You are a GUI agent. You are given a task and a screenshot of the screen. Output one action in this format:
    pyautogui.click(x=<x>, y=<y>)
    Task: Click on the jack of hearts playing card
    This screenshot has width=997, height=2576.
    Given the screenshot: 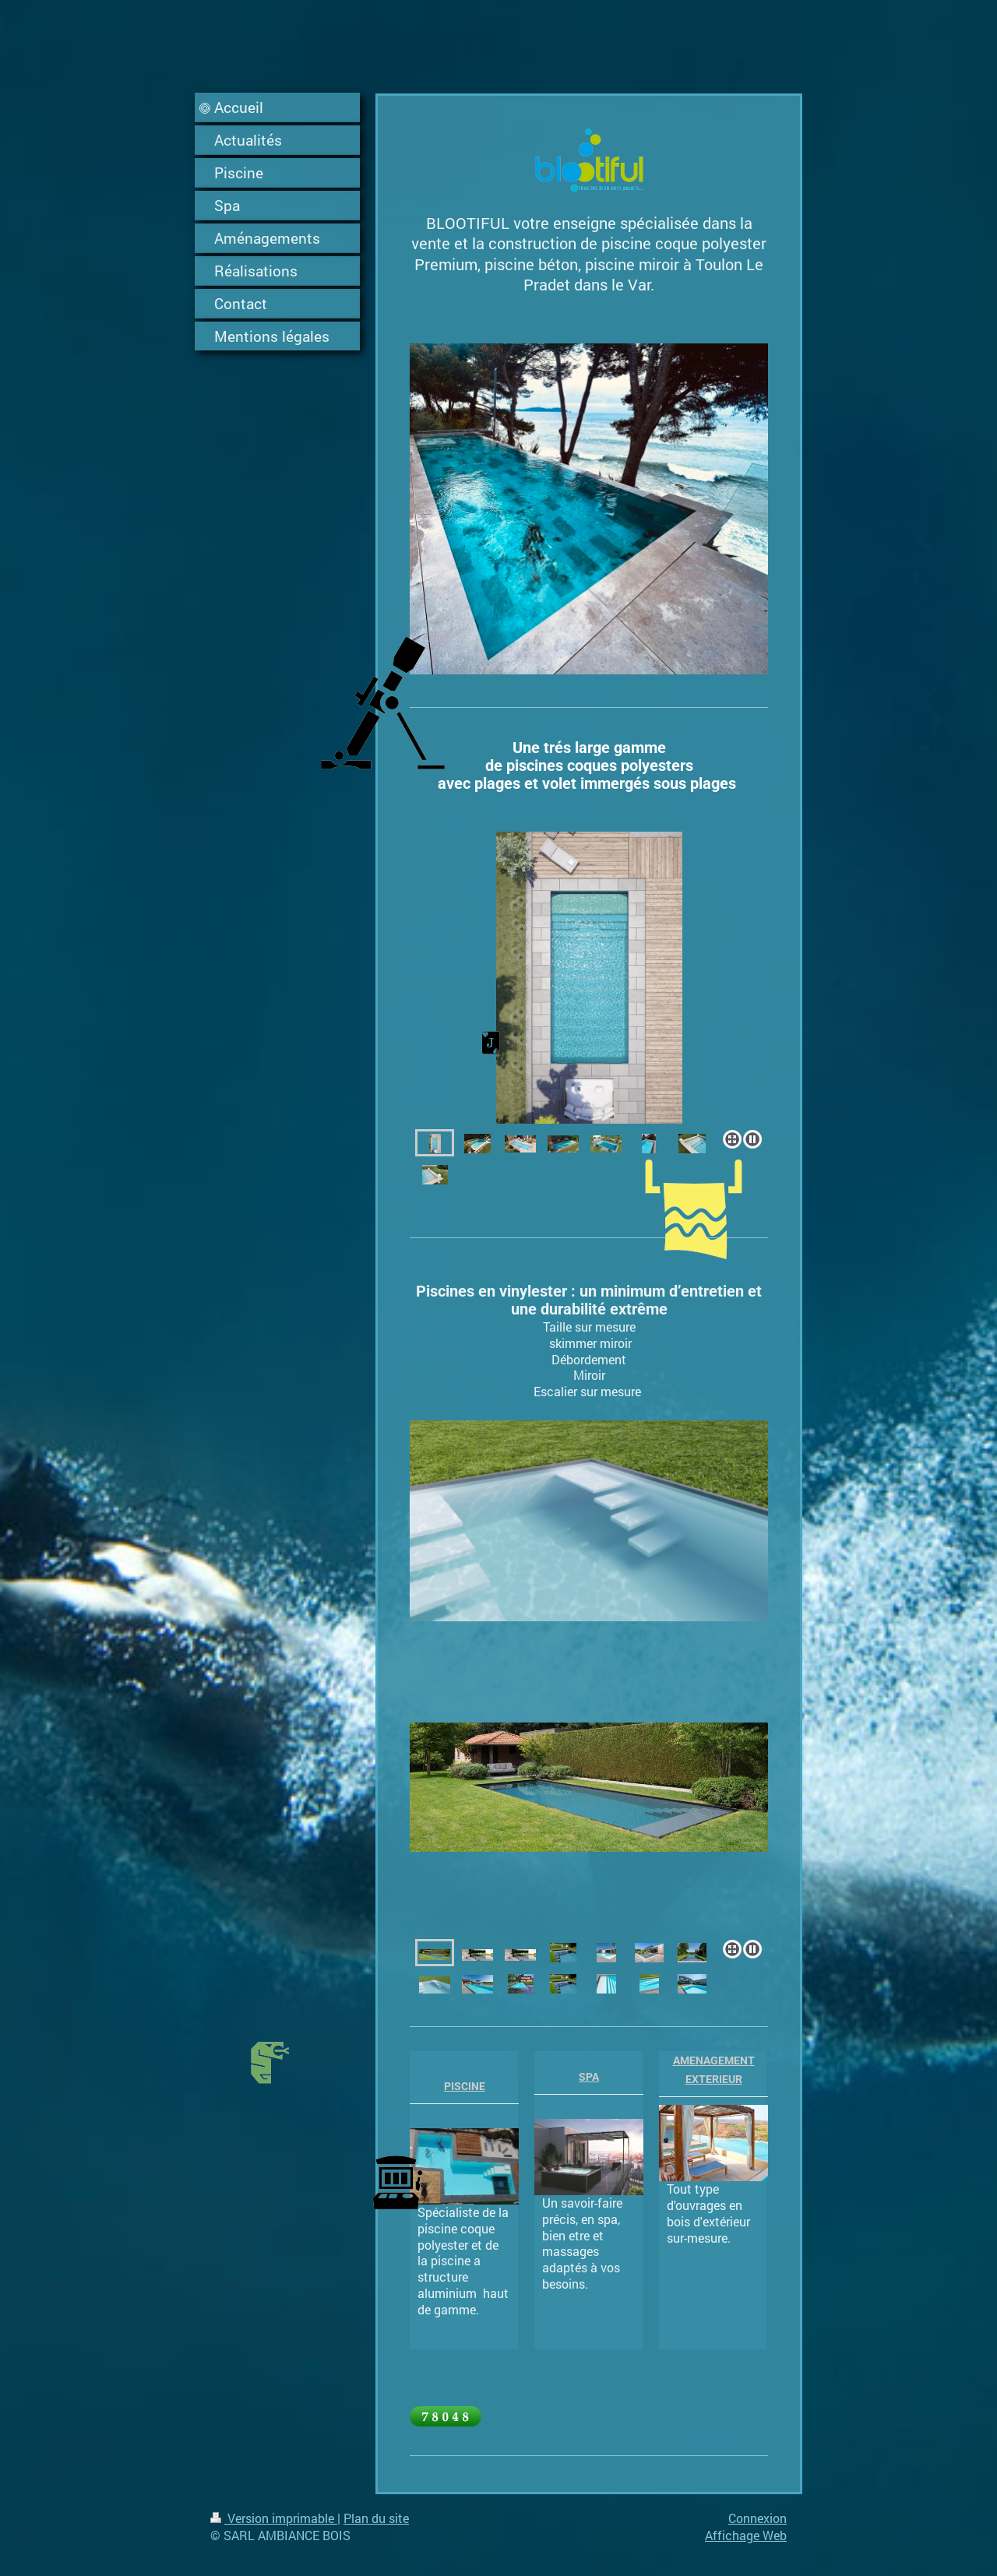 What is the action you would take?
    pyautogui.click(x=491, y=1043)
    